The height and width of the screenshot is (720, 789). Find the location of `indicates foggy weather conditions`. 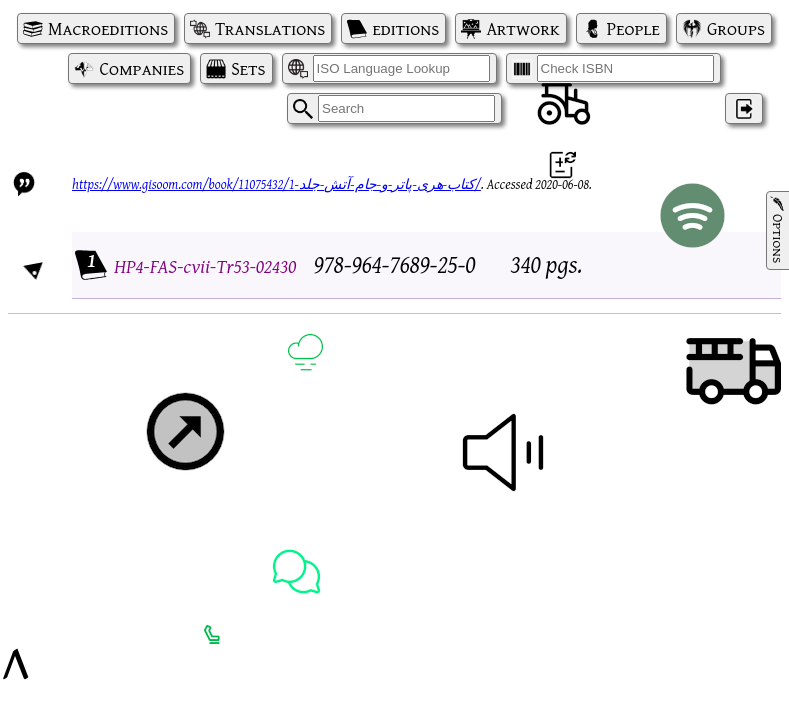

indicates foggy weather conditions is located at coordinates (305, 351).